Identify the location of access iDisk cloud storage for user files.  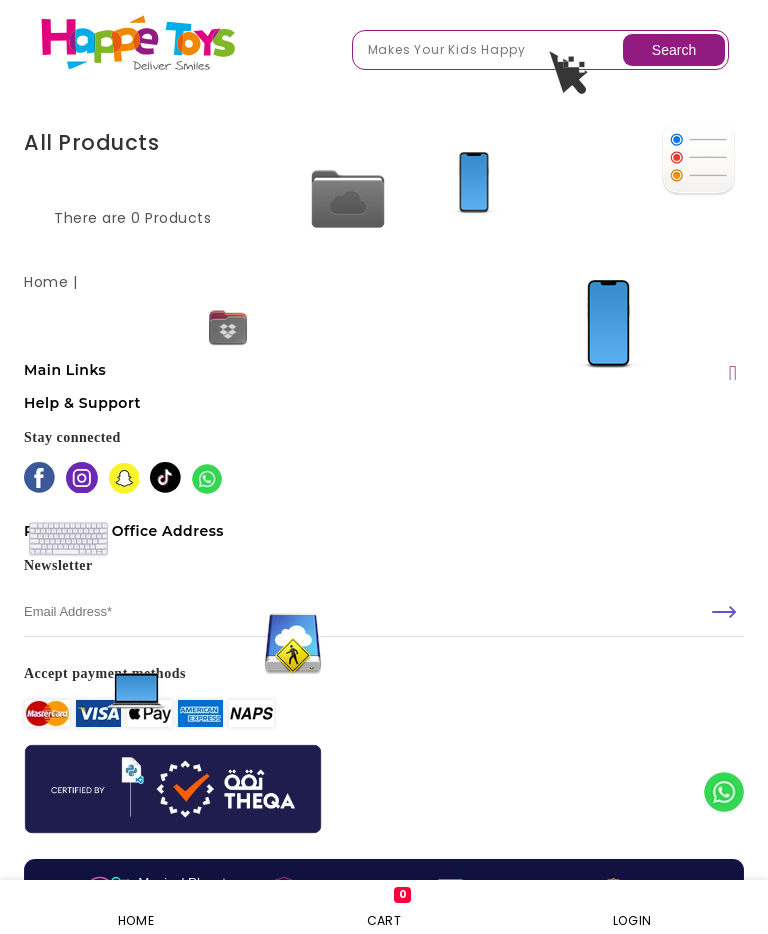
(293, 644).